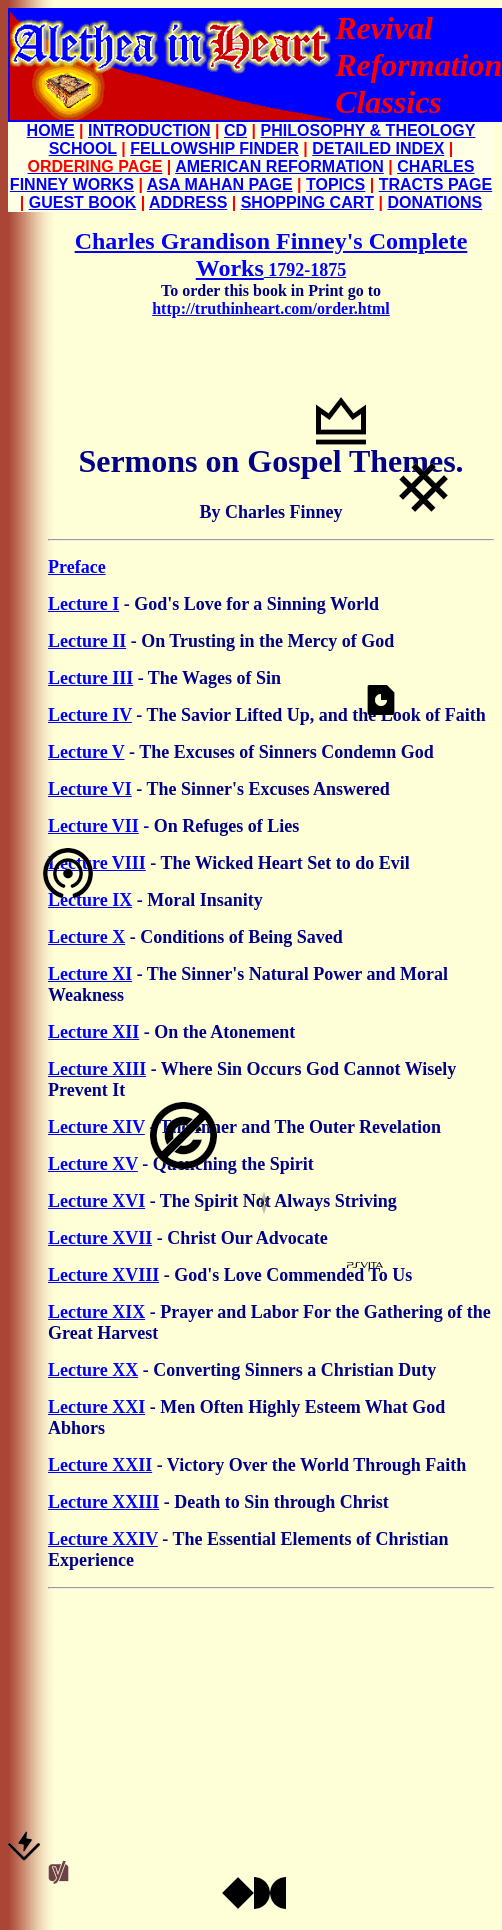 Image resolution: width=502 pixels, height=1930 pixels. I want to click on indicates VIP or premium membership status, so click(341, 422).